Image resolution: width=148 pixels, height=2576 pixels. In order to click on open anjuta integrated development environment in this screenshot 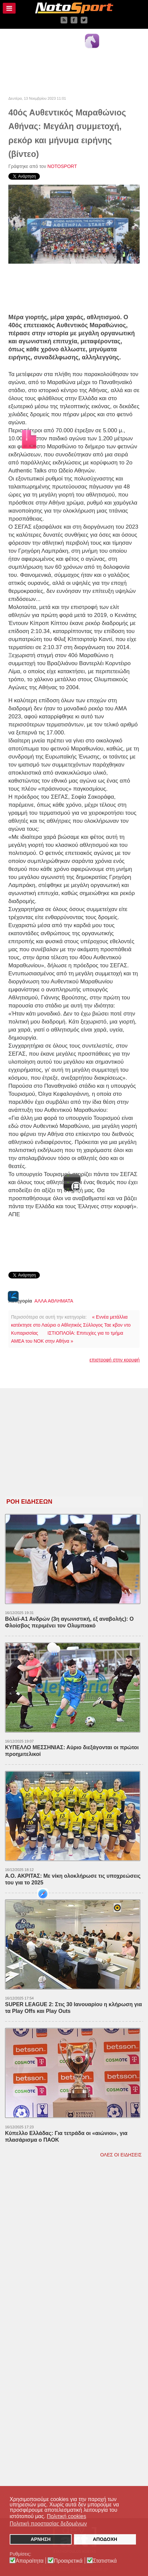, I will do `click(92, 41)`.